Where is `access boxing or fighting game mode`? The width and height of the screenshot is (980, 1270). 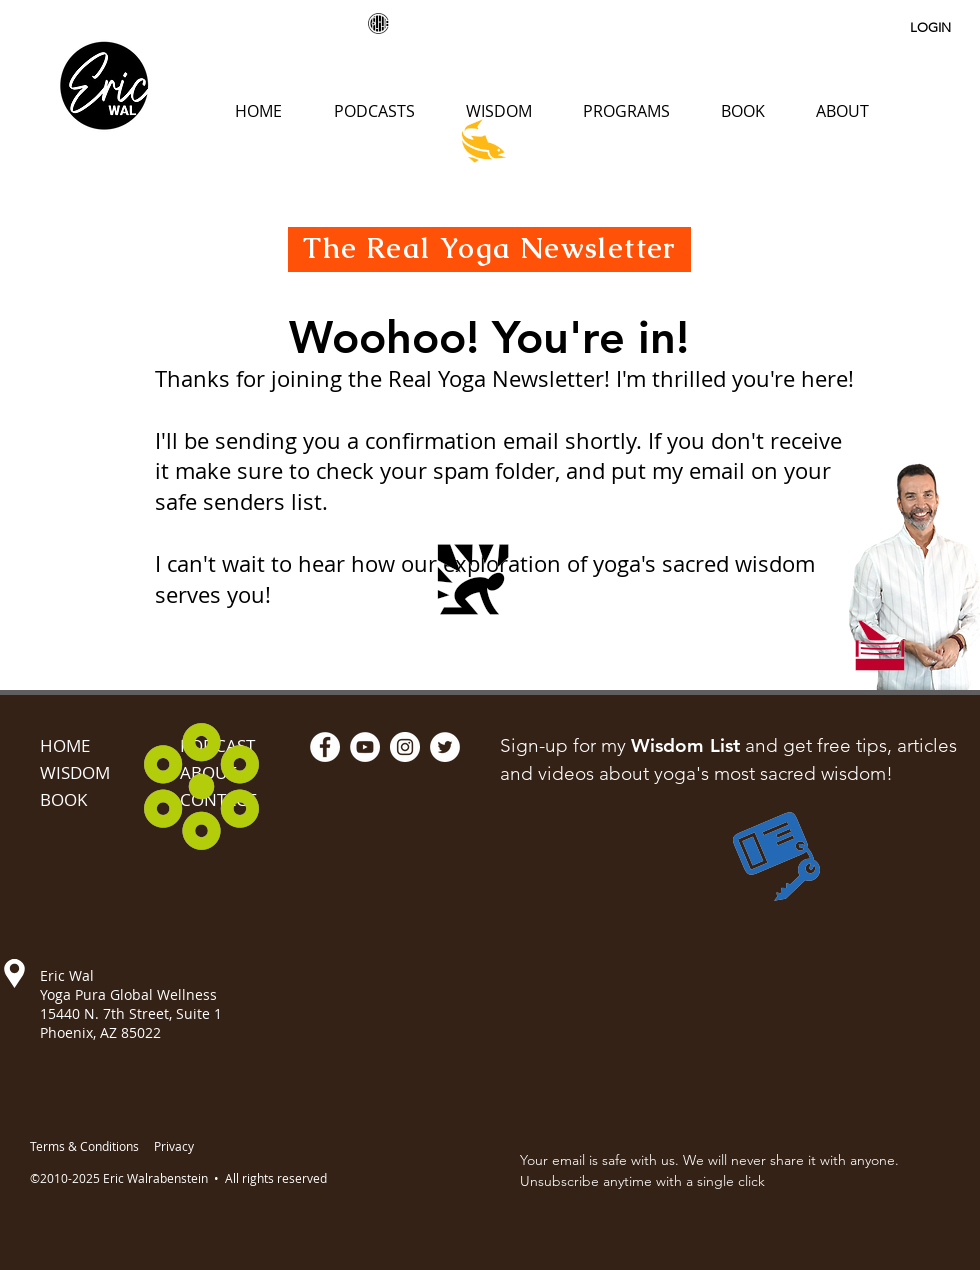
access boxing or fighting game mode is located at coordinates (880, 646).